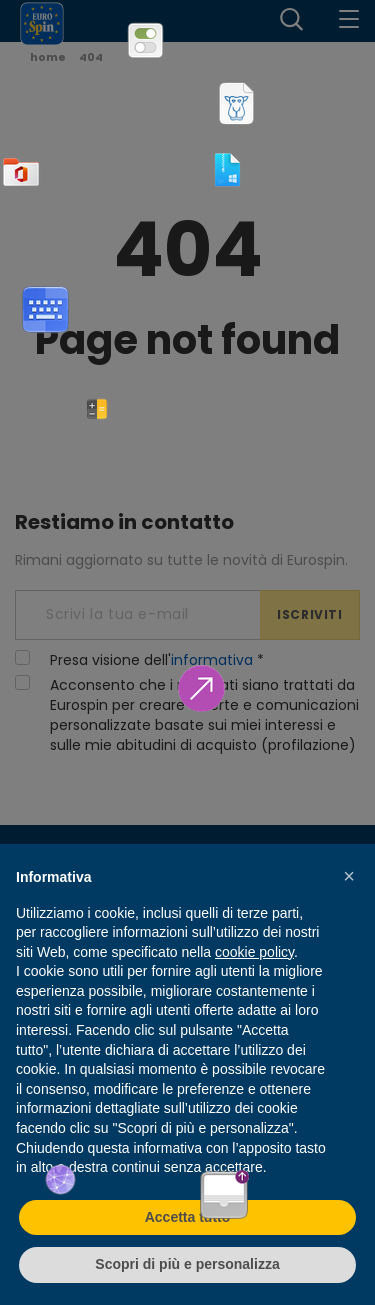 The image size is (375, 1305). I want to click on a perl programming language file, so click(236, 103).